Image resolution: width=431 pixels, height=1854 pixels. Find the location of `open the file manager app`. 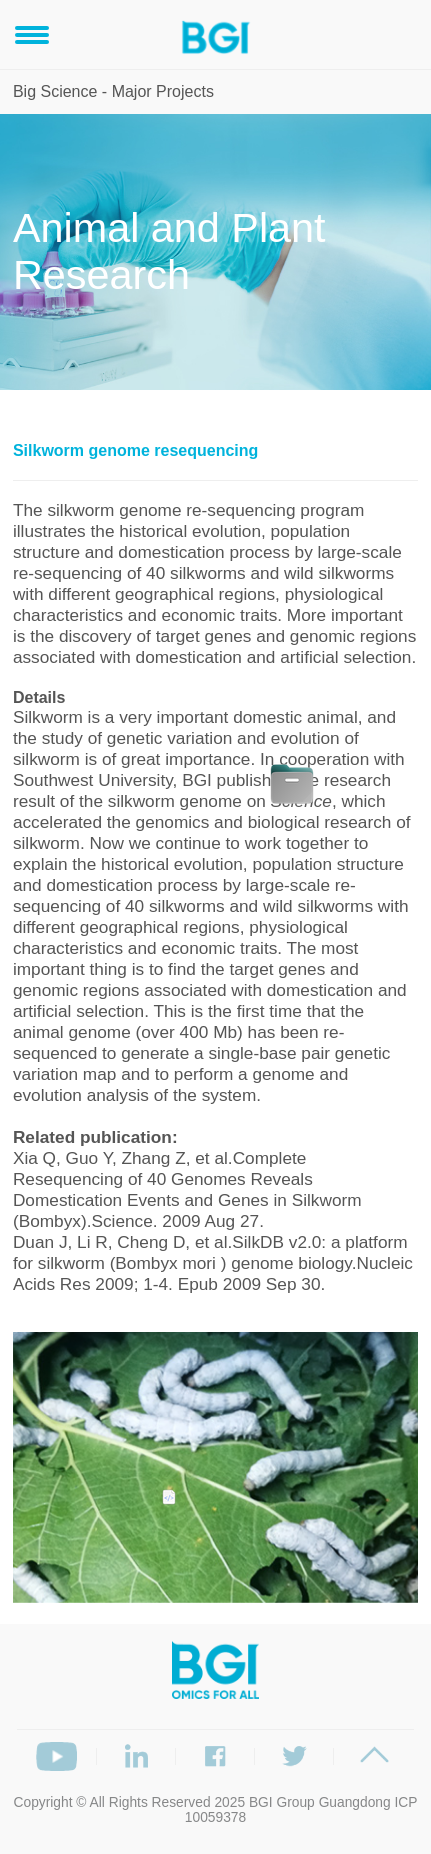

open the file manager app is located at coordinates (292, 784).